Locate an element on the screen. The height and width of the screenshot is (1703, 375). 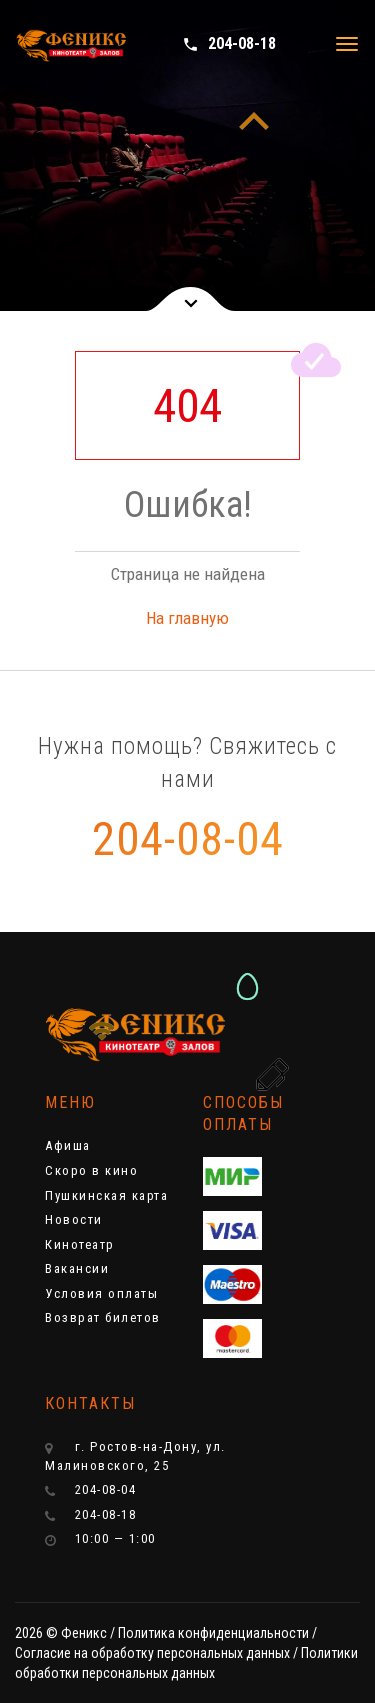
indicates active wifi connection is located at coordinates (102, 1031).